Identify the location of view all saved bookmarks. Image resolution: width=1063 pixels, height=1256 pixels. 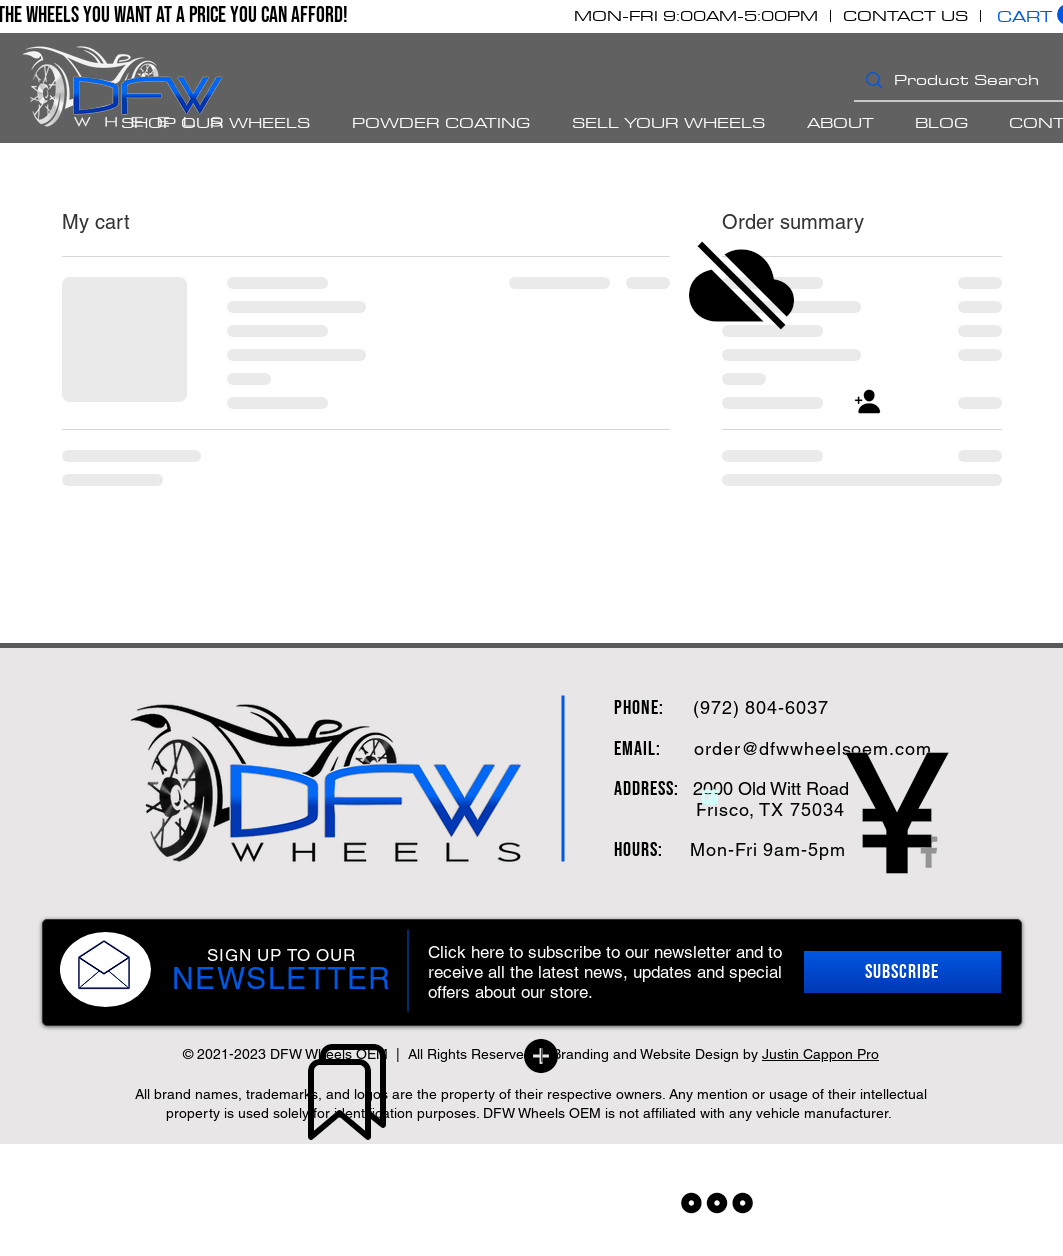
(347, 1092).